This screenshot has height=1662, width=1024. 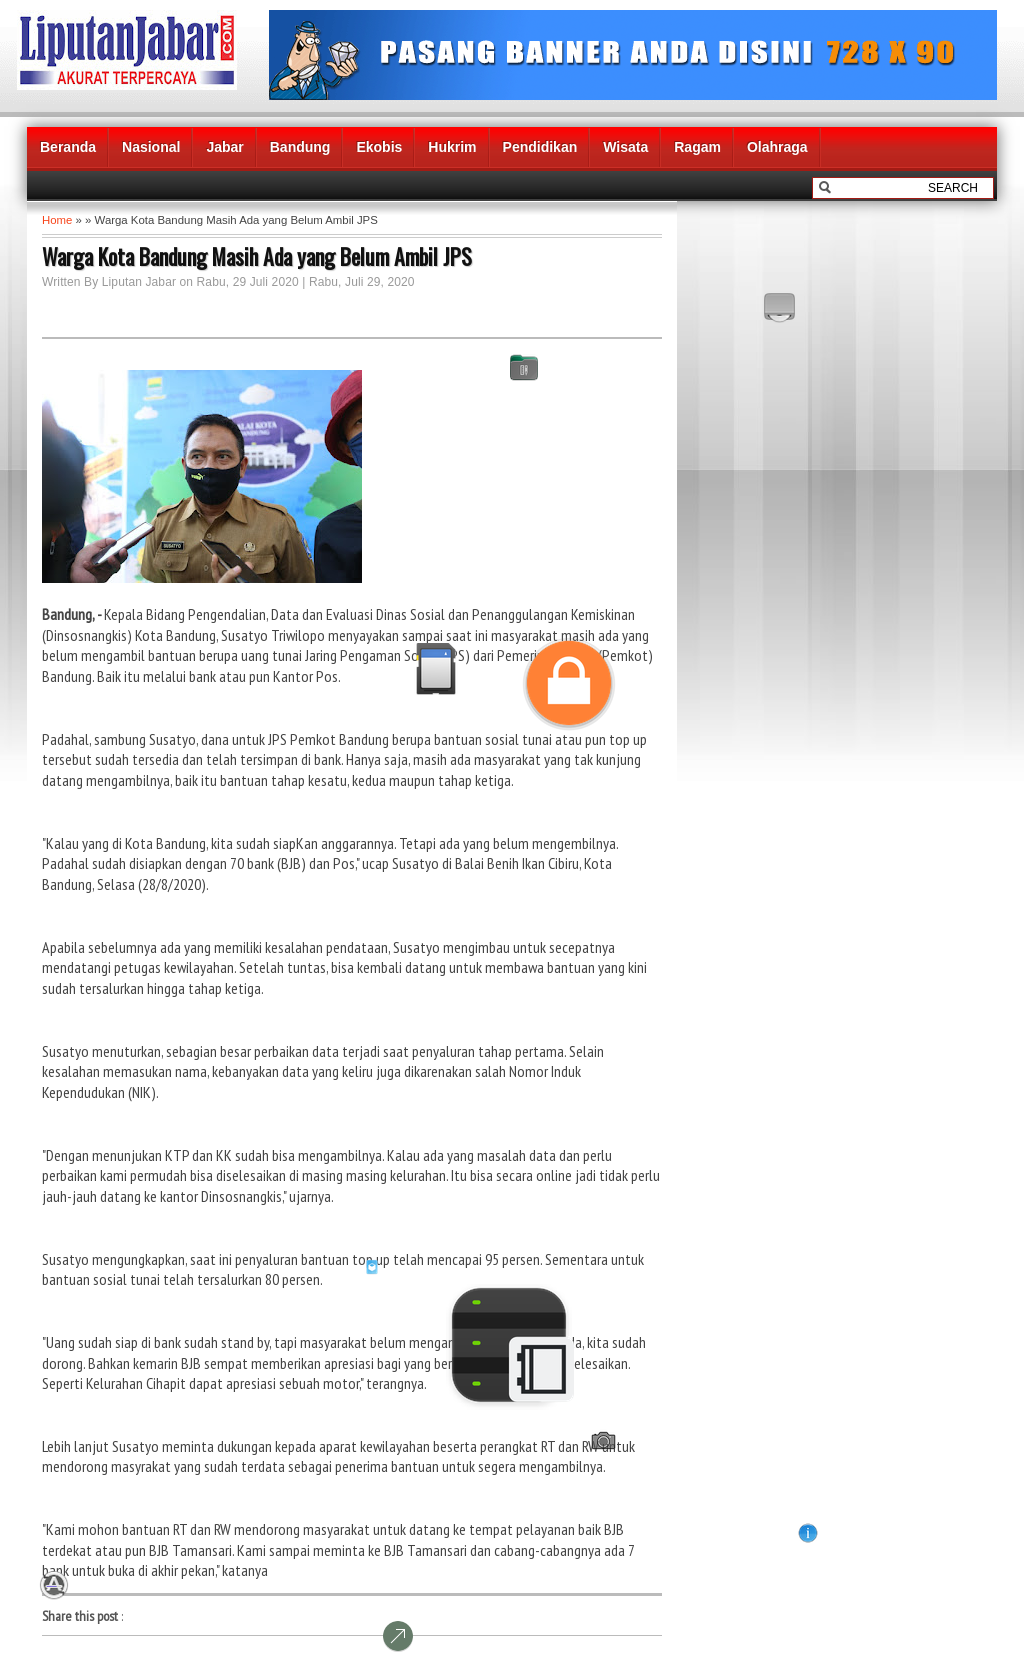 I want to click on a flatpak application package file, so click(x=372, y=1267).